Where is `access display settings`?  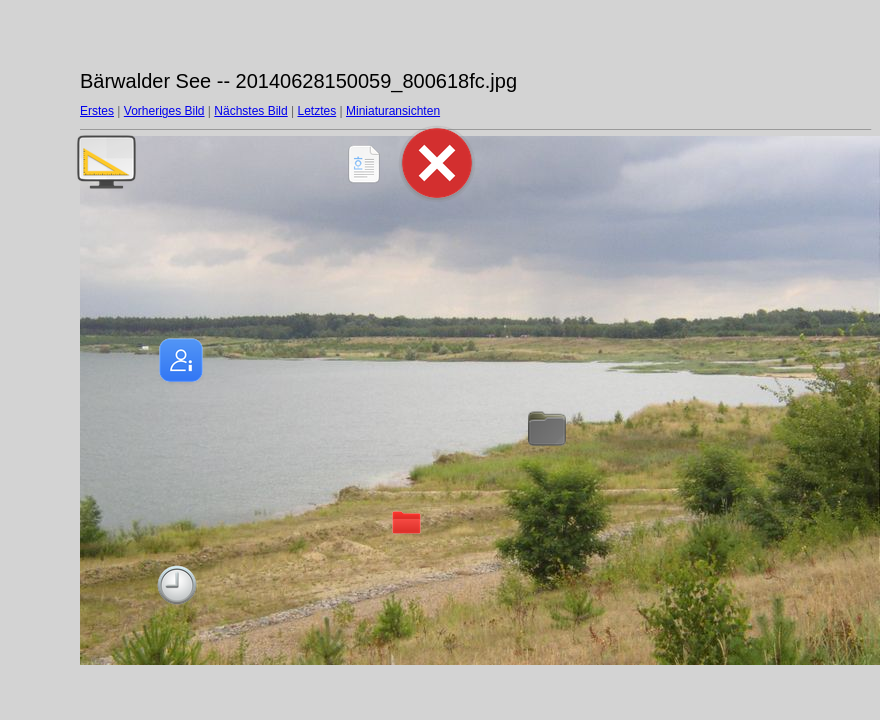
access display settings is located at coordinates (106, 161).